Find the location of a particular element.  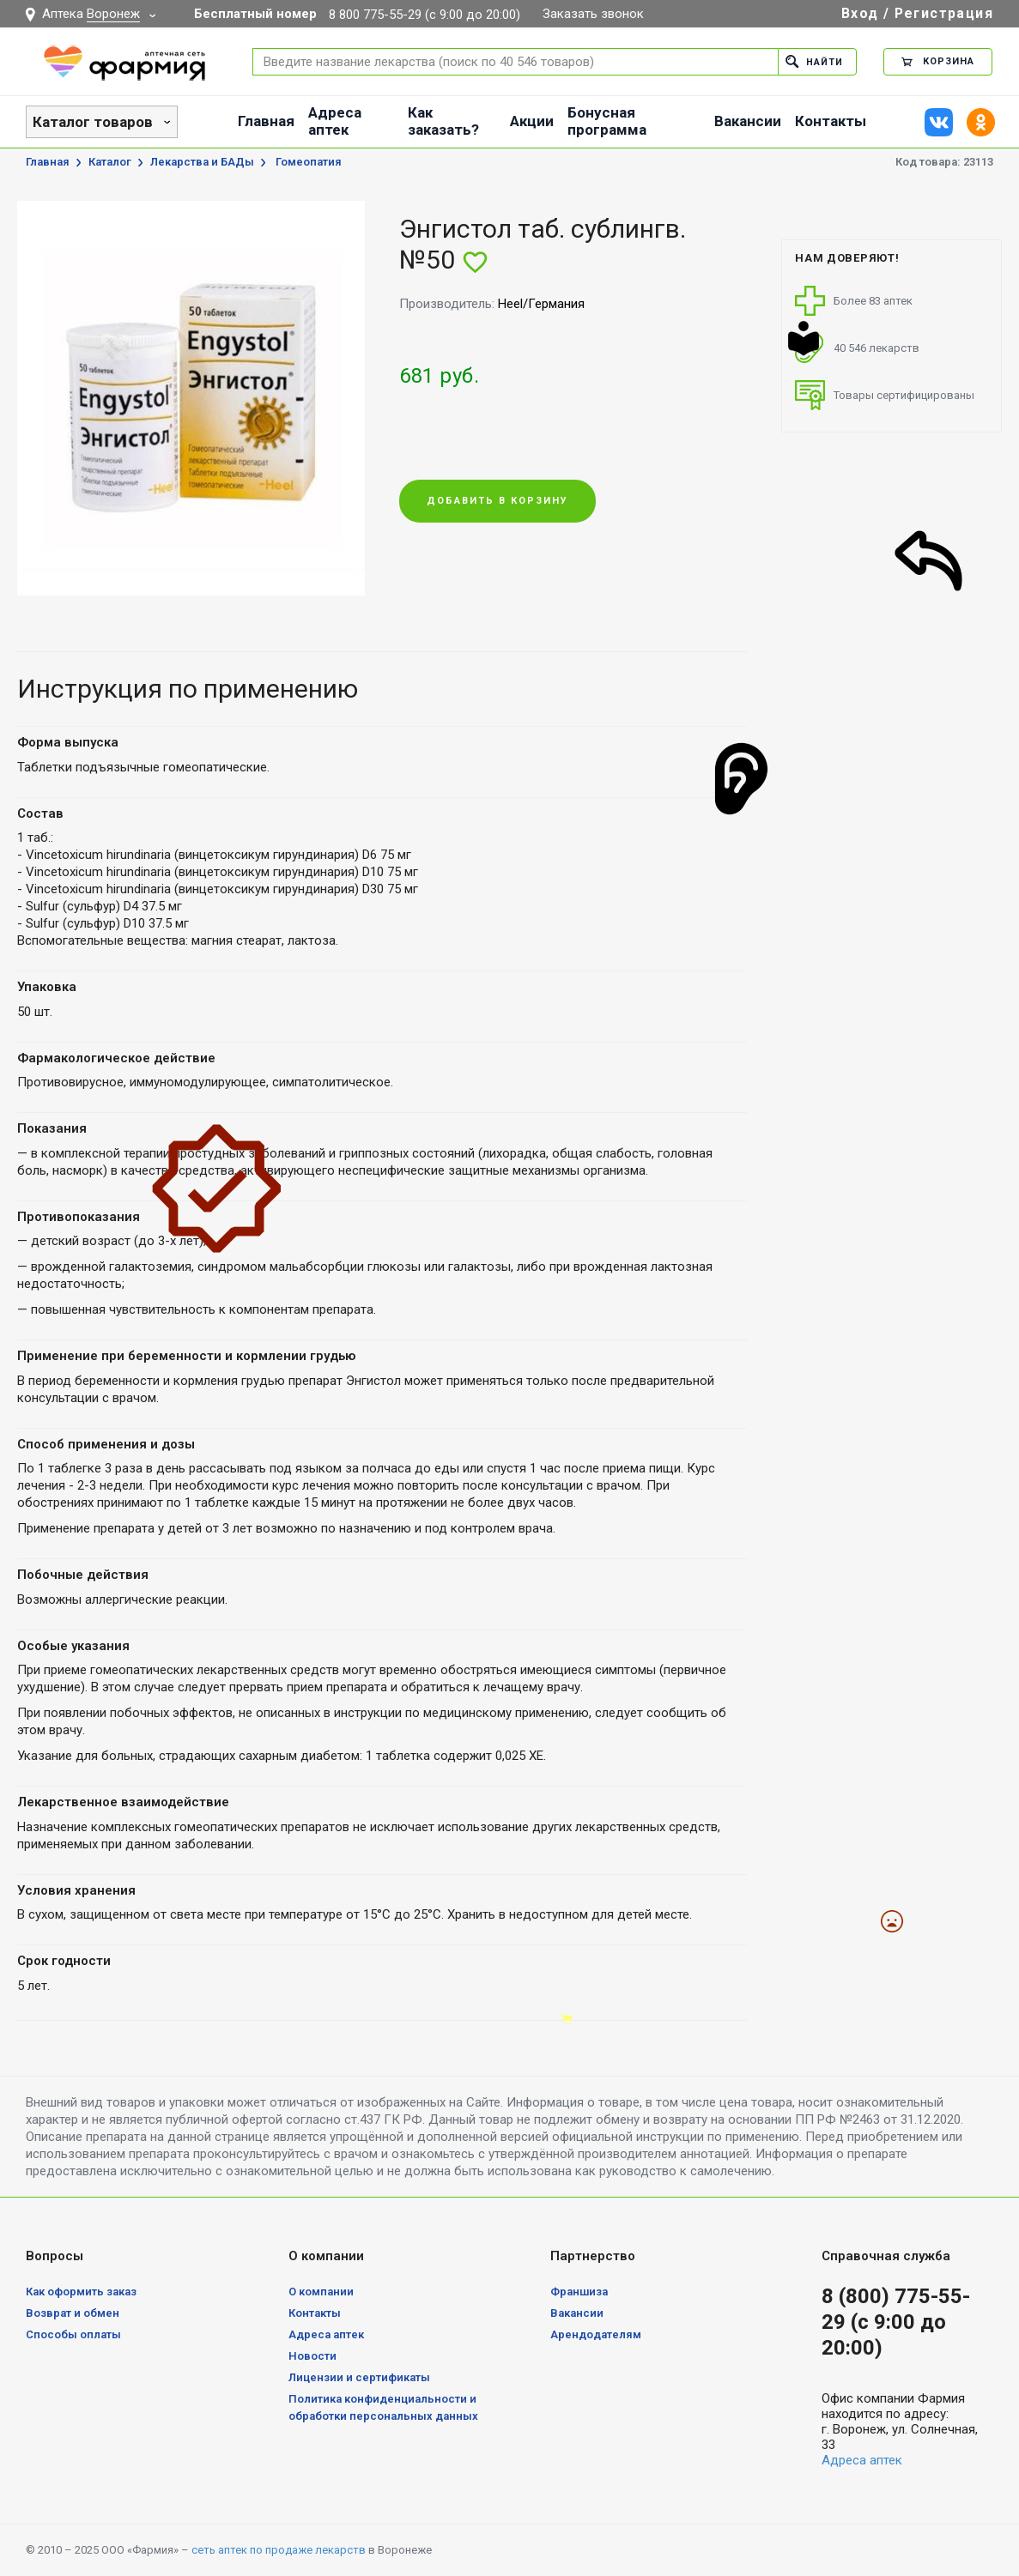

indicates a verified or authenticated account is located at coordinates (216, 1188).